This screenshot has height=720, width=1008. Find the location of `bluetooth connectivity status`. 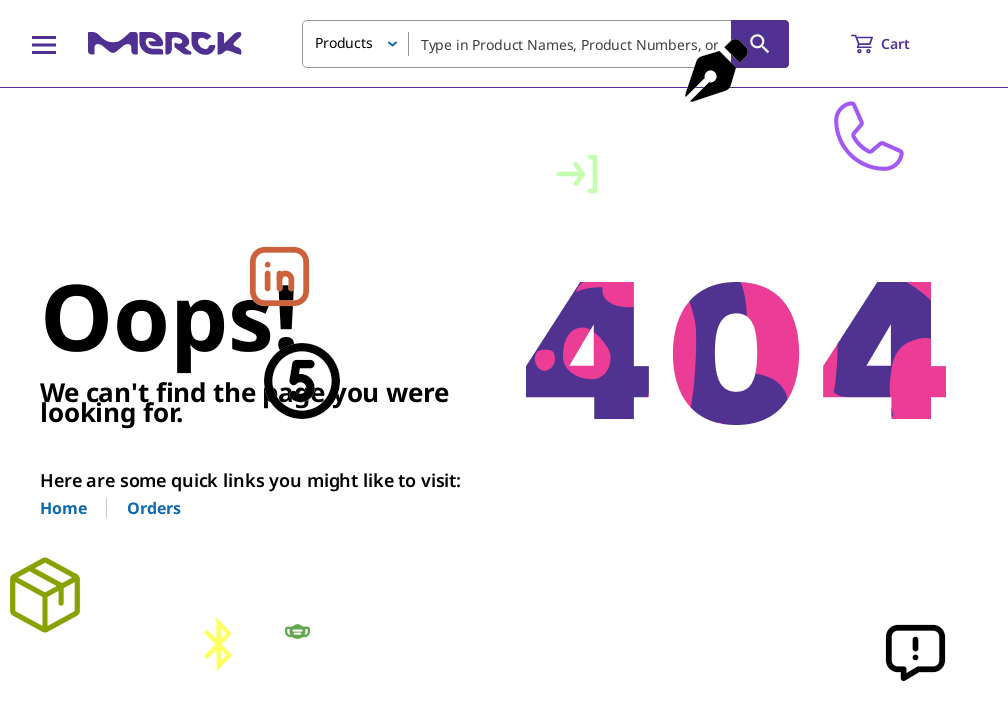

bluetooth connectivity status is located at coordinates (218, 644).